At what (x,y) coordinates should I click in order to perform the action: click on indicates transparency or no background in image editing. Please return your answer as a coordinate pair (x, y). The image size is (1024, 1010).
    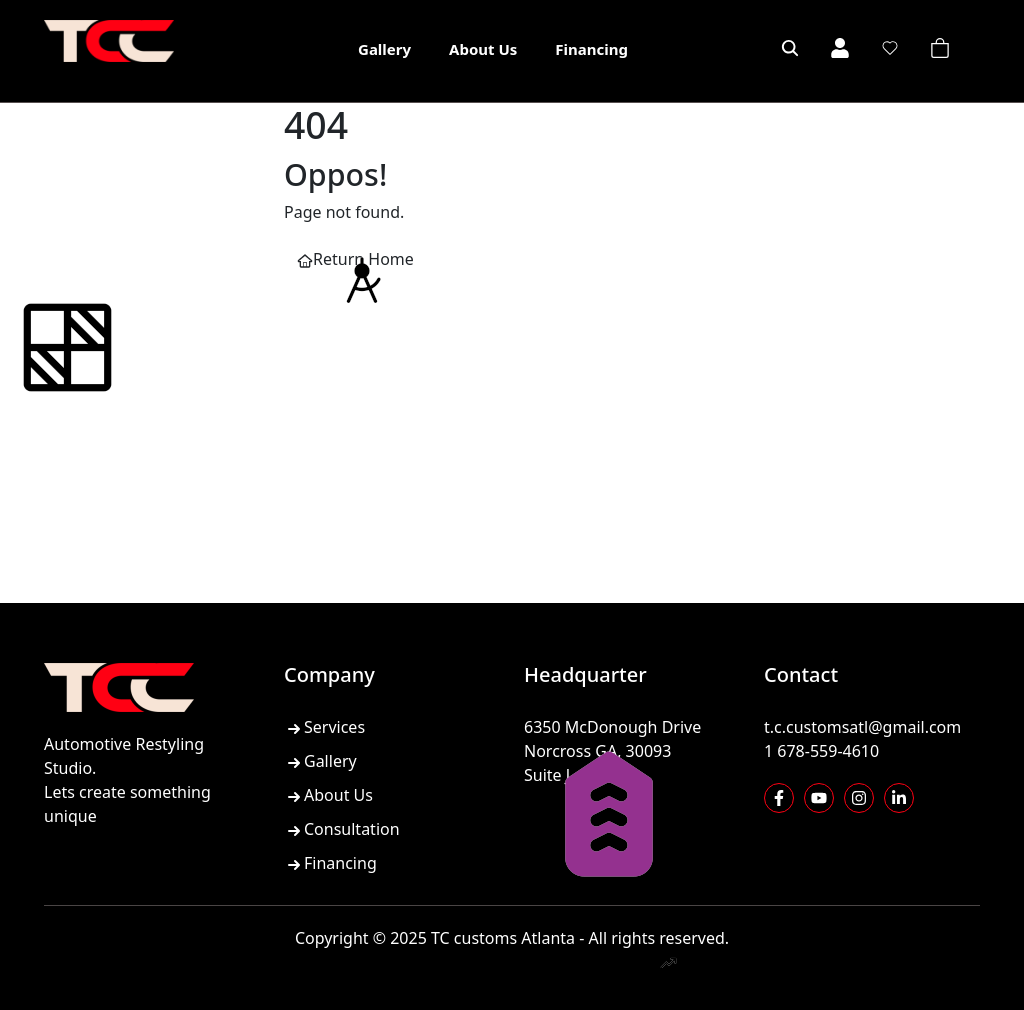
    Looking at the image, I should click on (67, 347).